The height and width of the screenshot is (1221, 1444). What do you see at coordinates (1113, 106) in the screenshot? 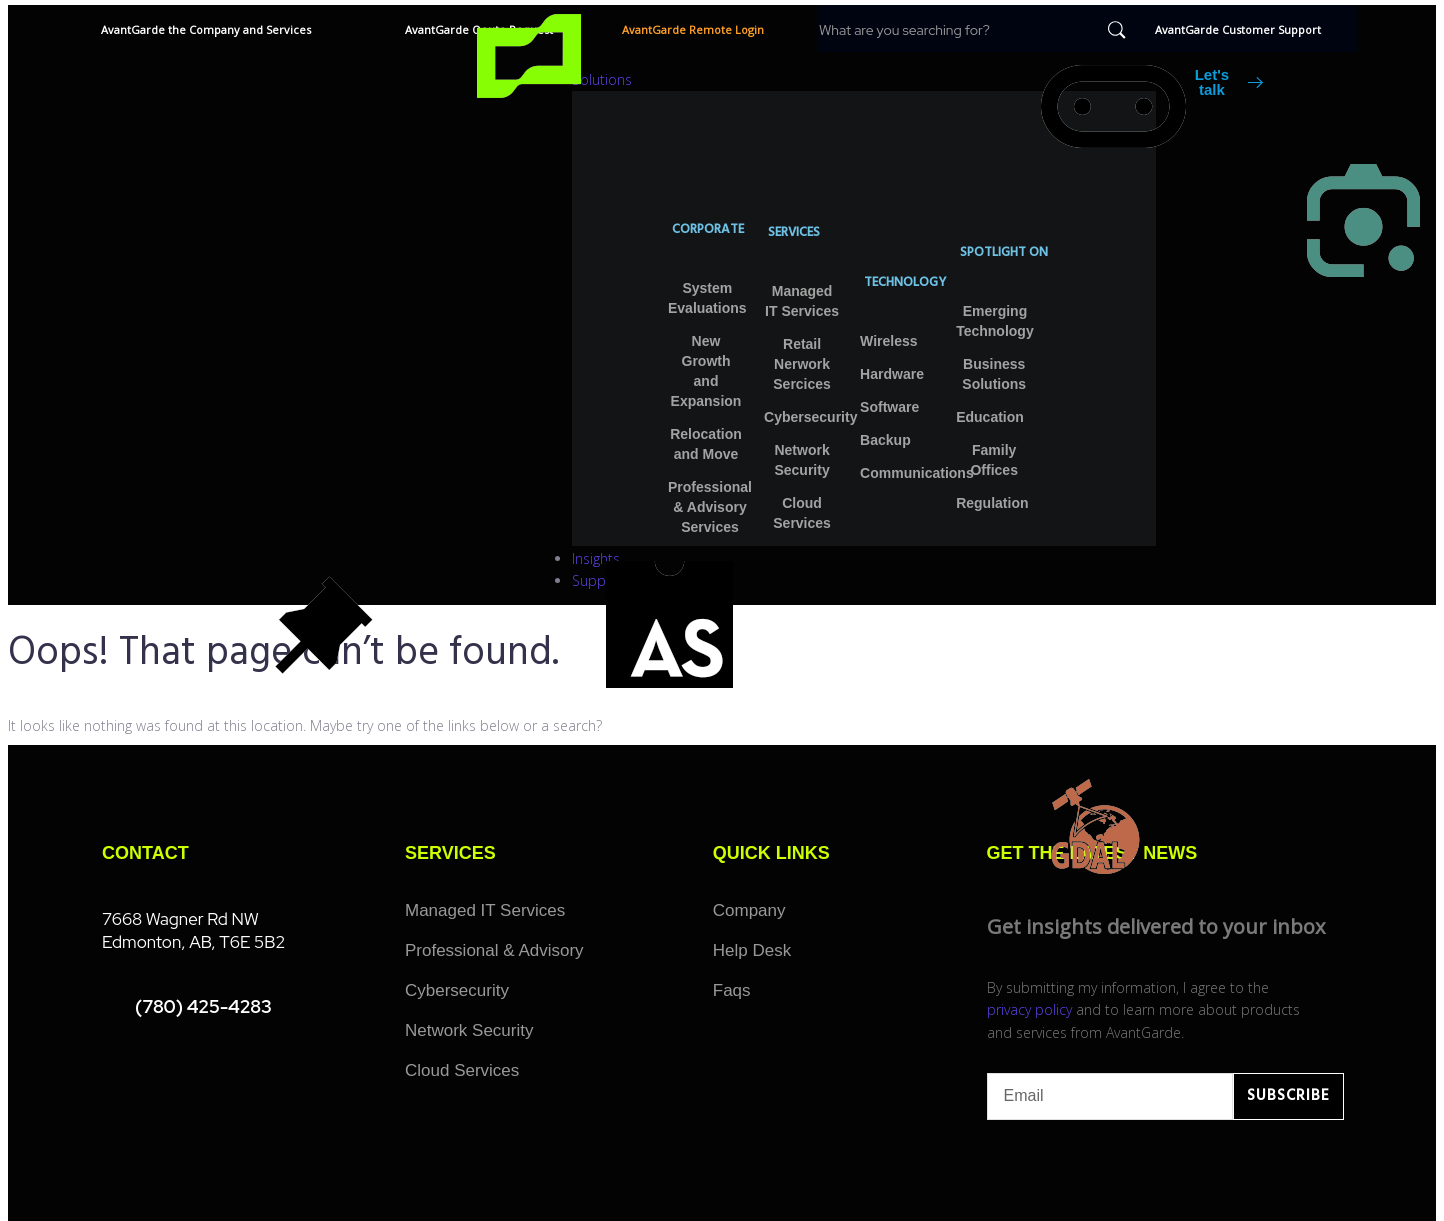
I see `micro:bit brand logo` at bounding box center [1113, 106].